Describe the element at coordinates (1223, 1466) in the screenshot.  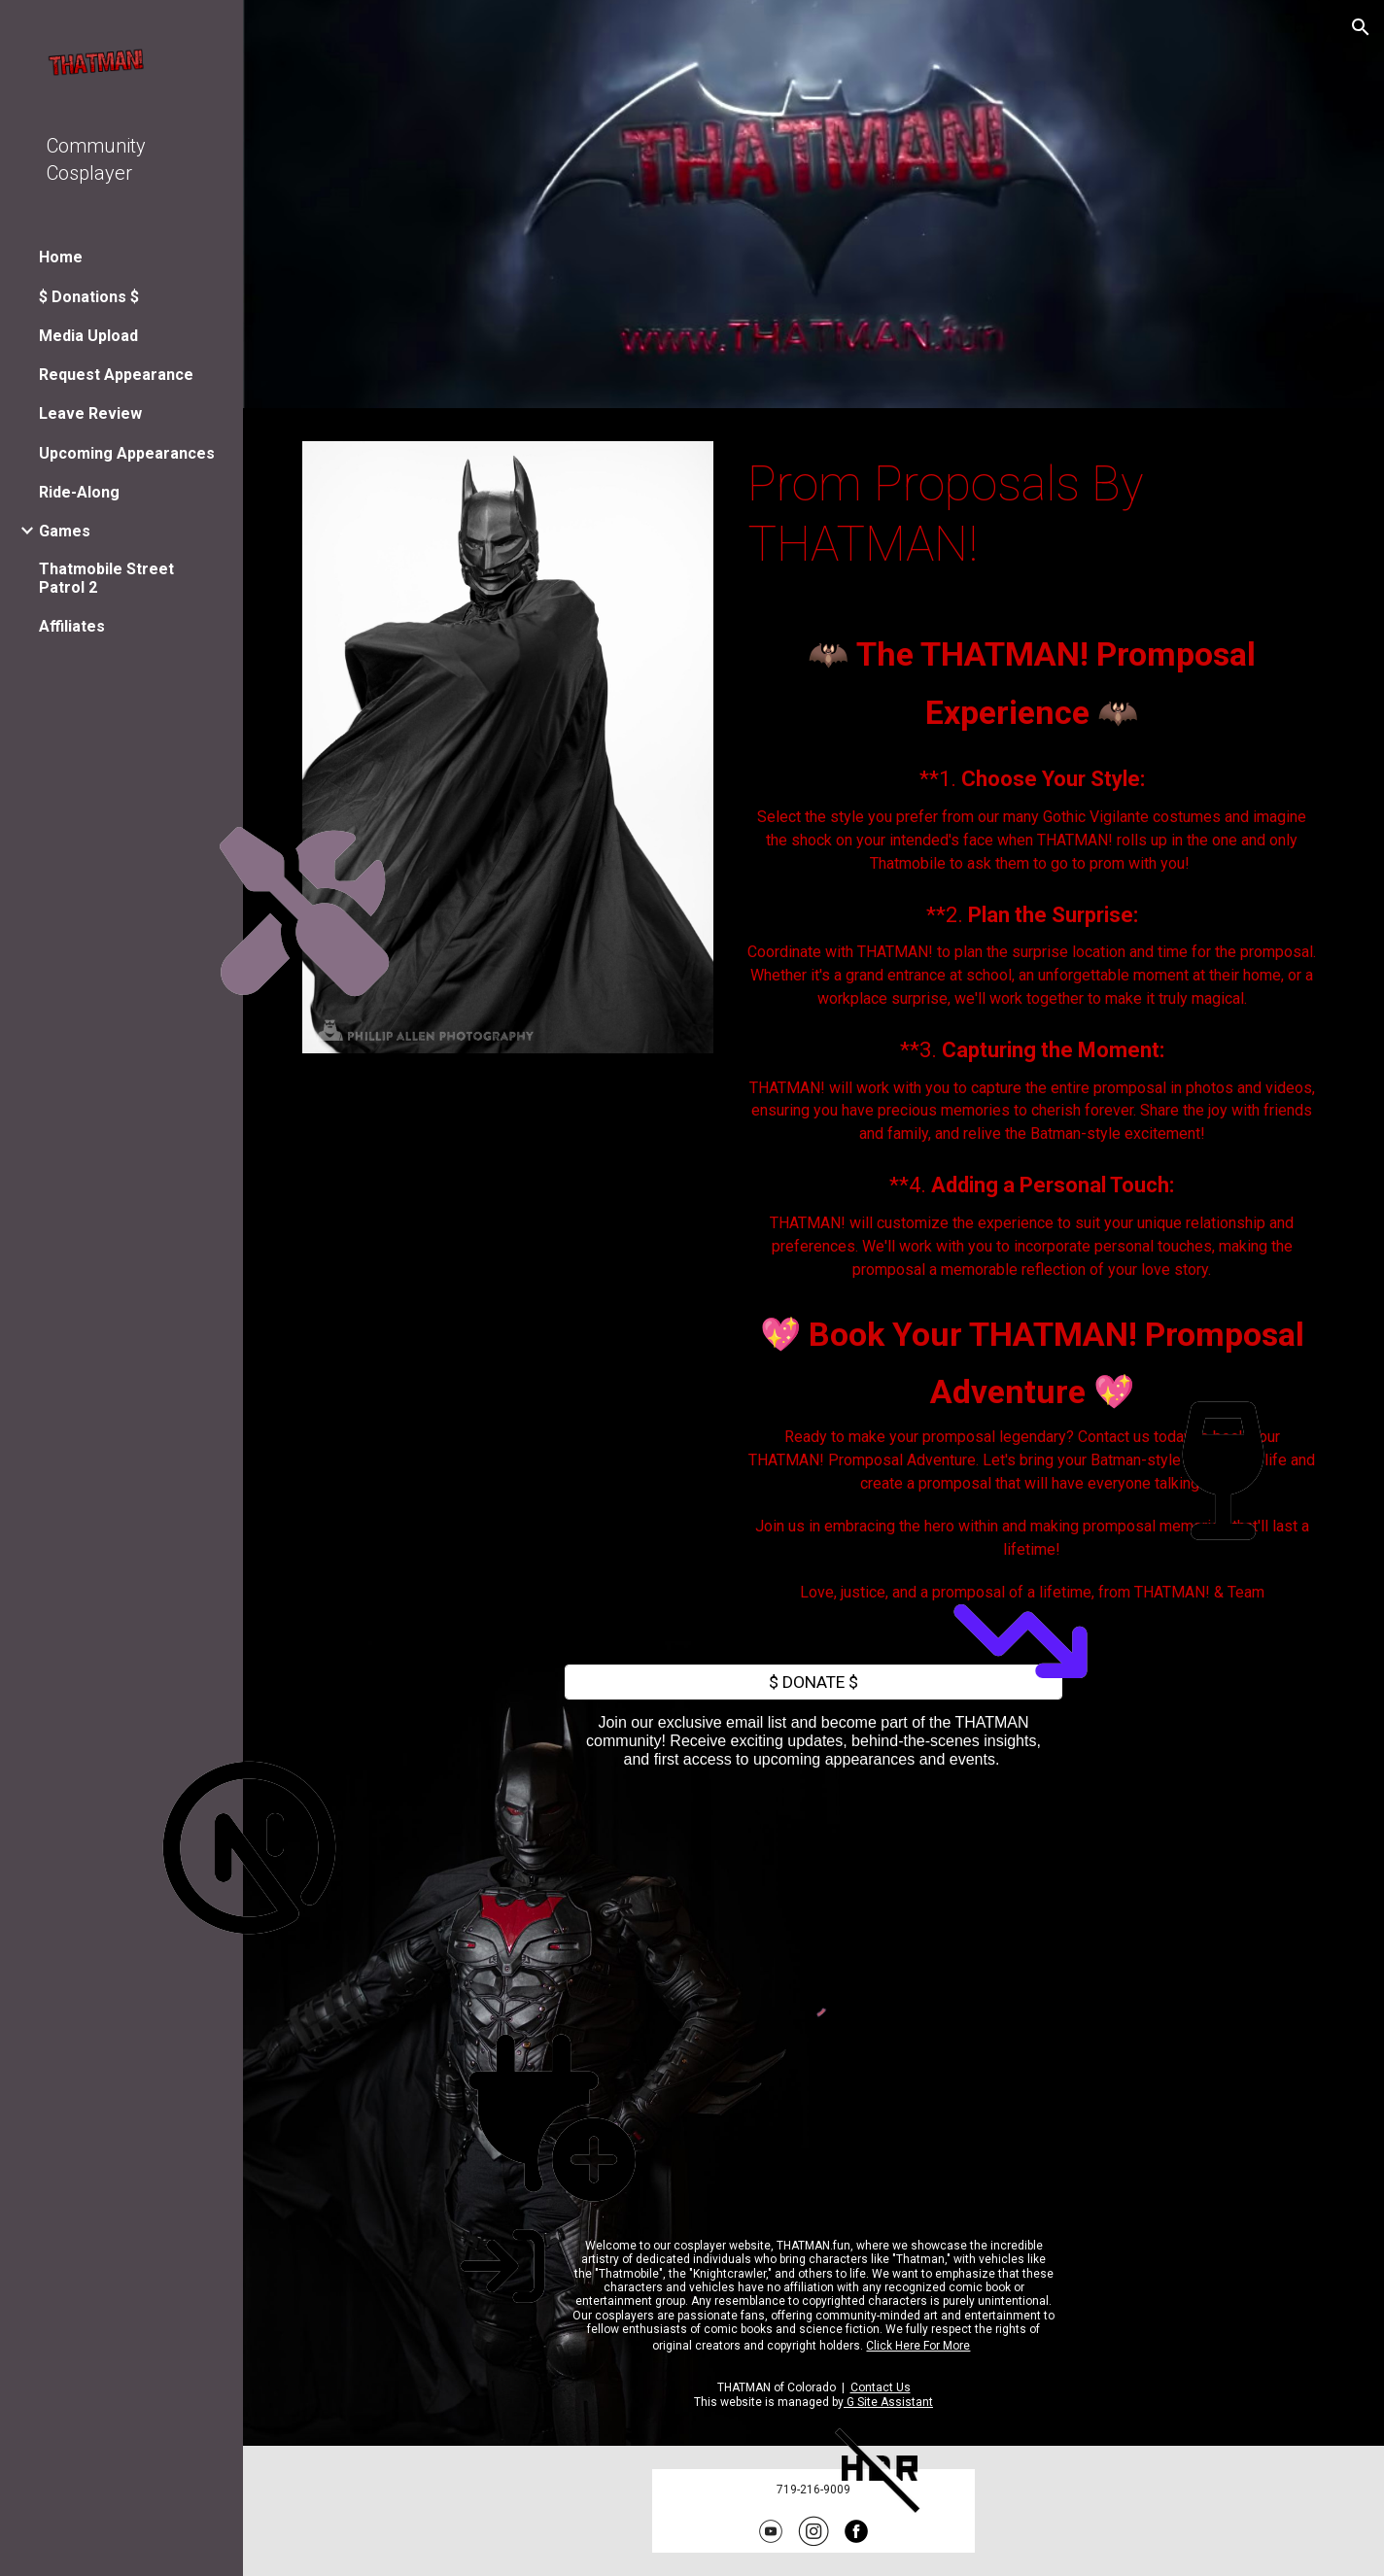
I see `browse wine or beverage options` at that location.